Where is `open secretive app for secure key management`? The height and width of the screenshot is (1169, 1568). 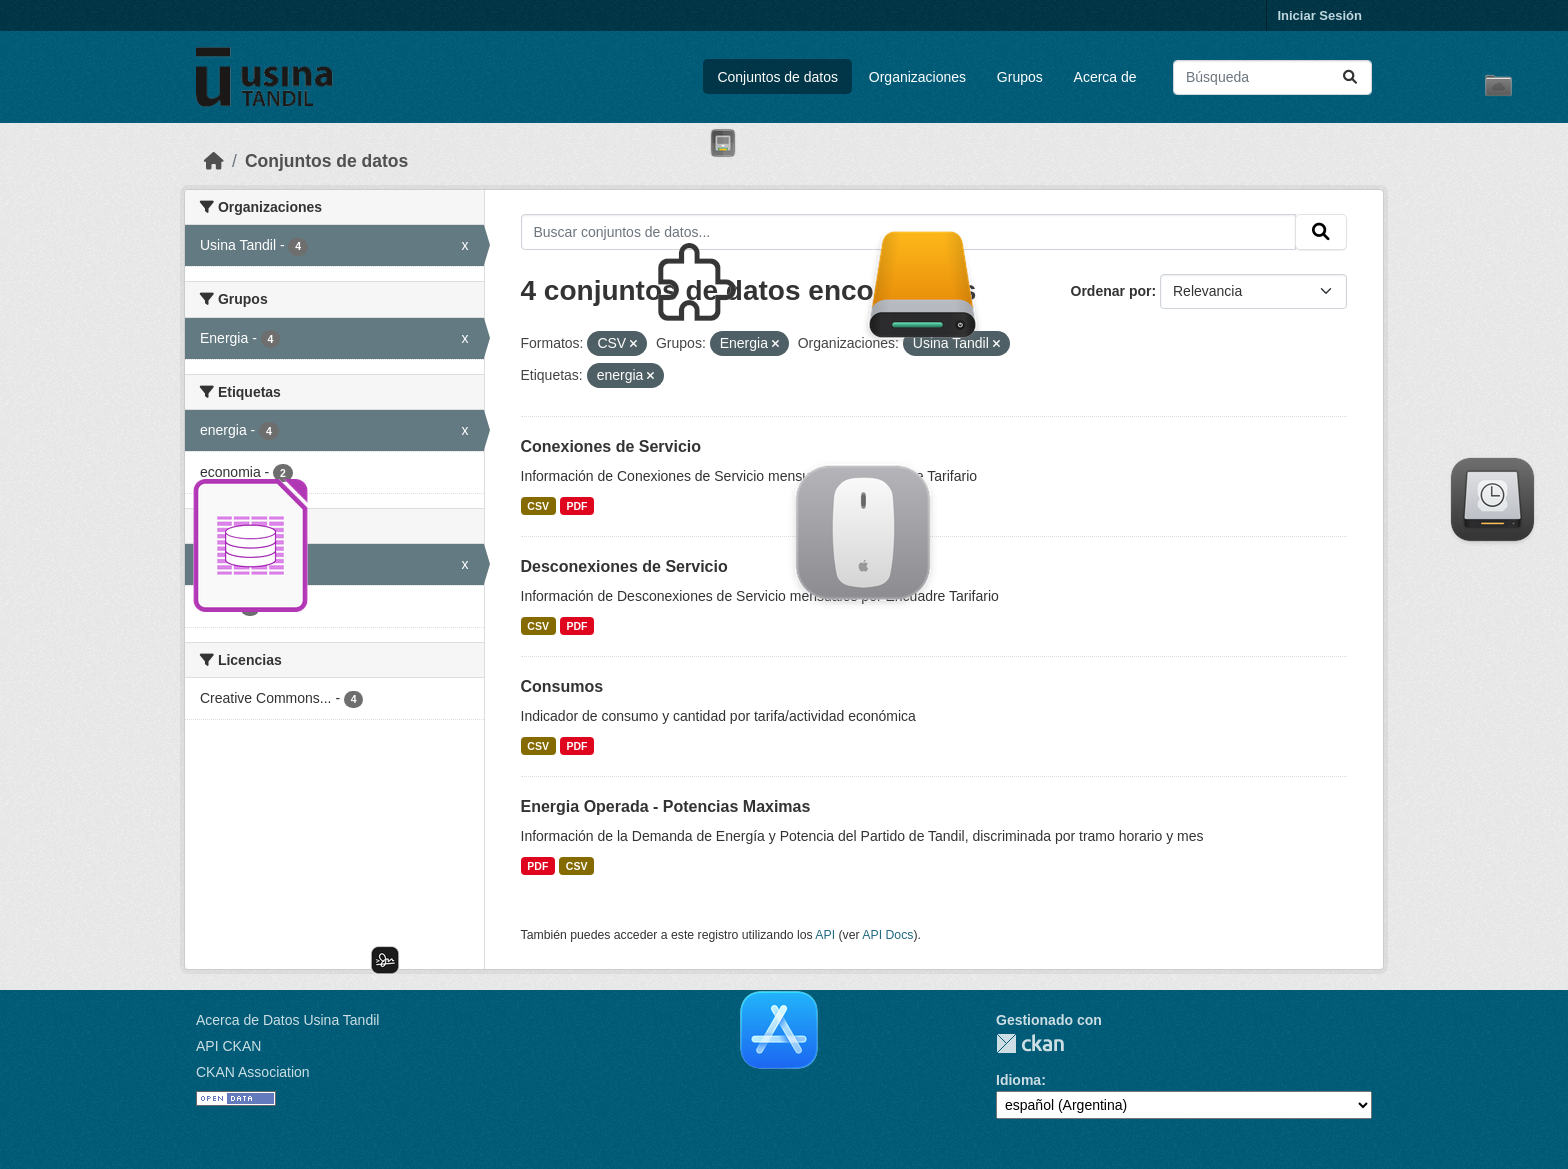
open secretive app for secure key management is located at coordinates (385, 960).